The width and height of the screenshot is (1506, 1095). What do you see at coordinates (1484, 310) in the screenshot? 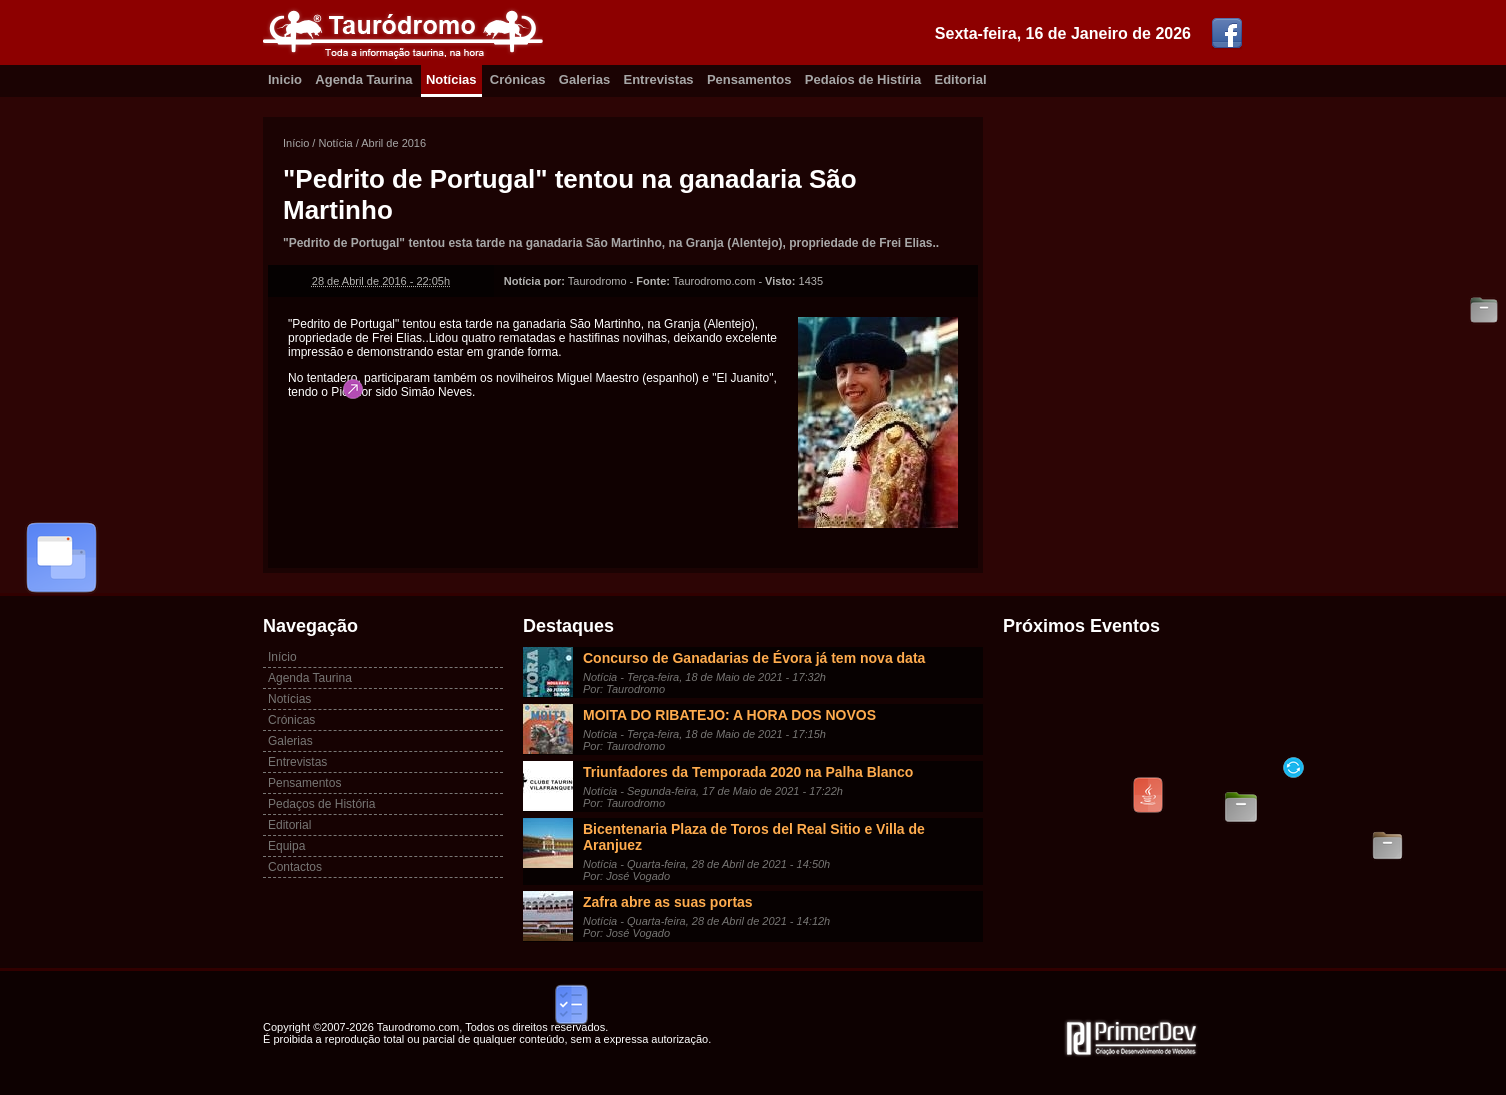
I see `open the files application` at bounding box center [1484, 310].